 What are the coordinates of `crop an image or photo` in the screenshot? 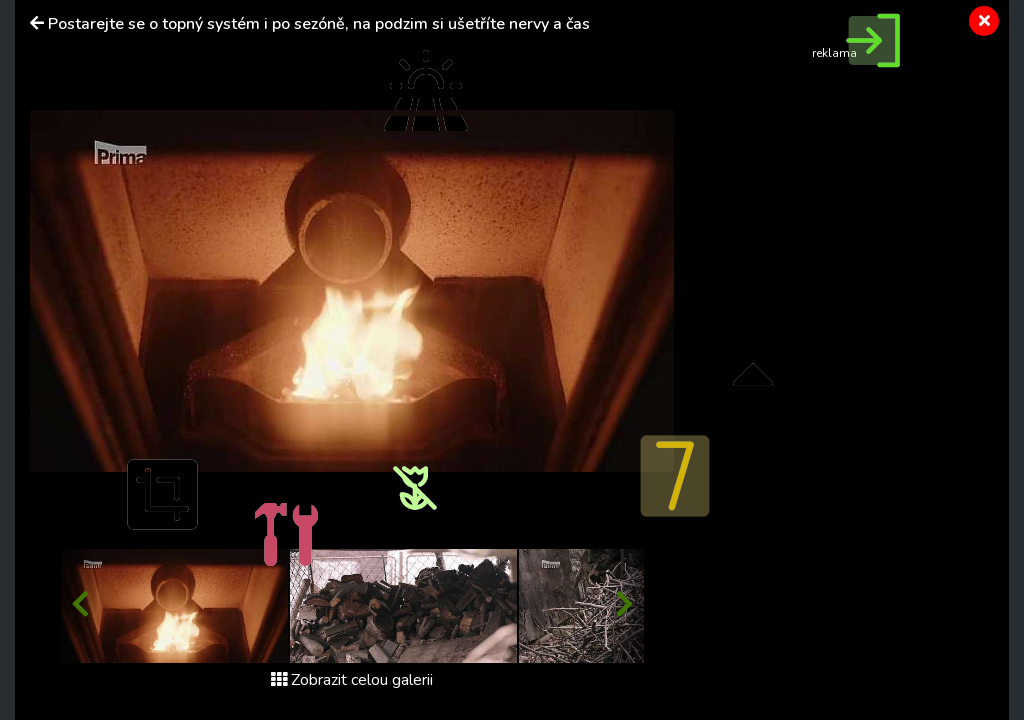 It's located at (162, 494).